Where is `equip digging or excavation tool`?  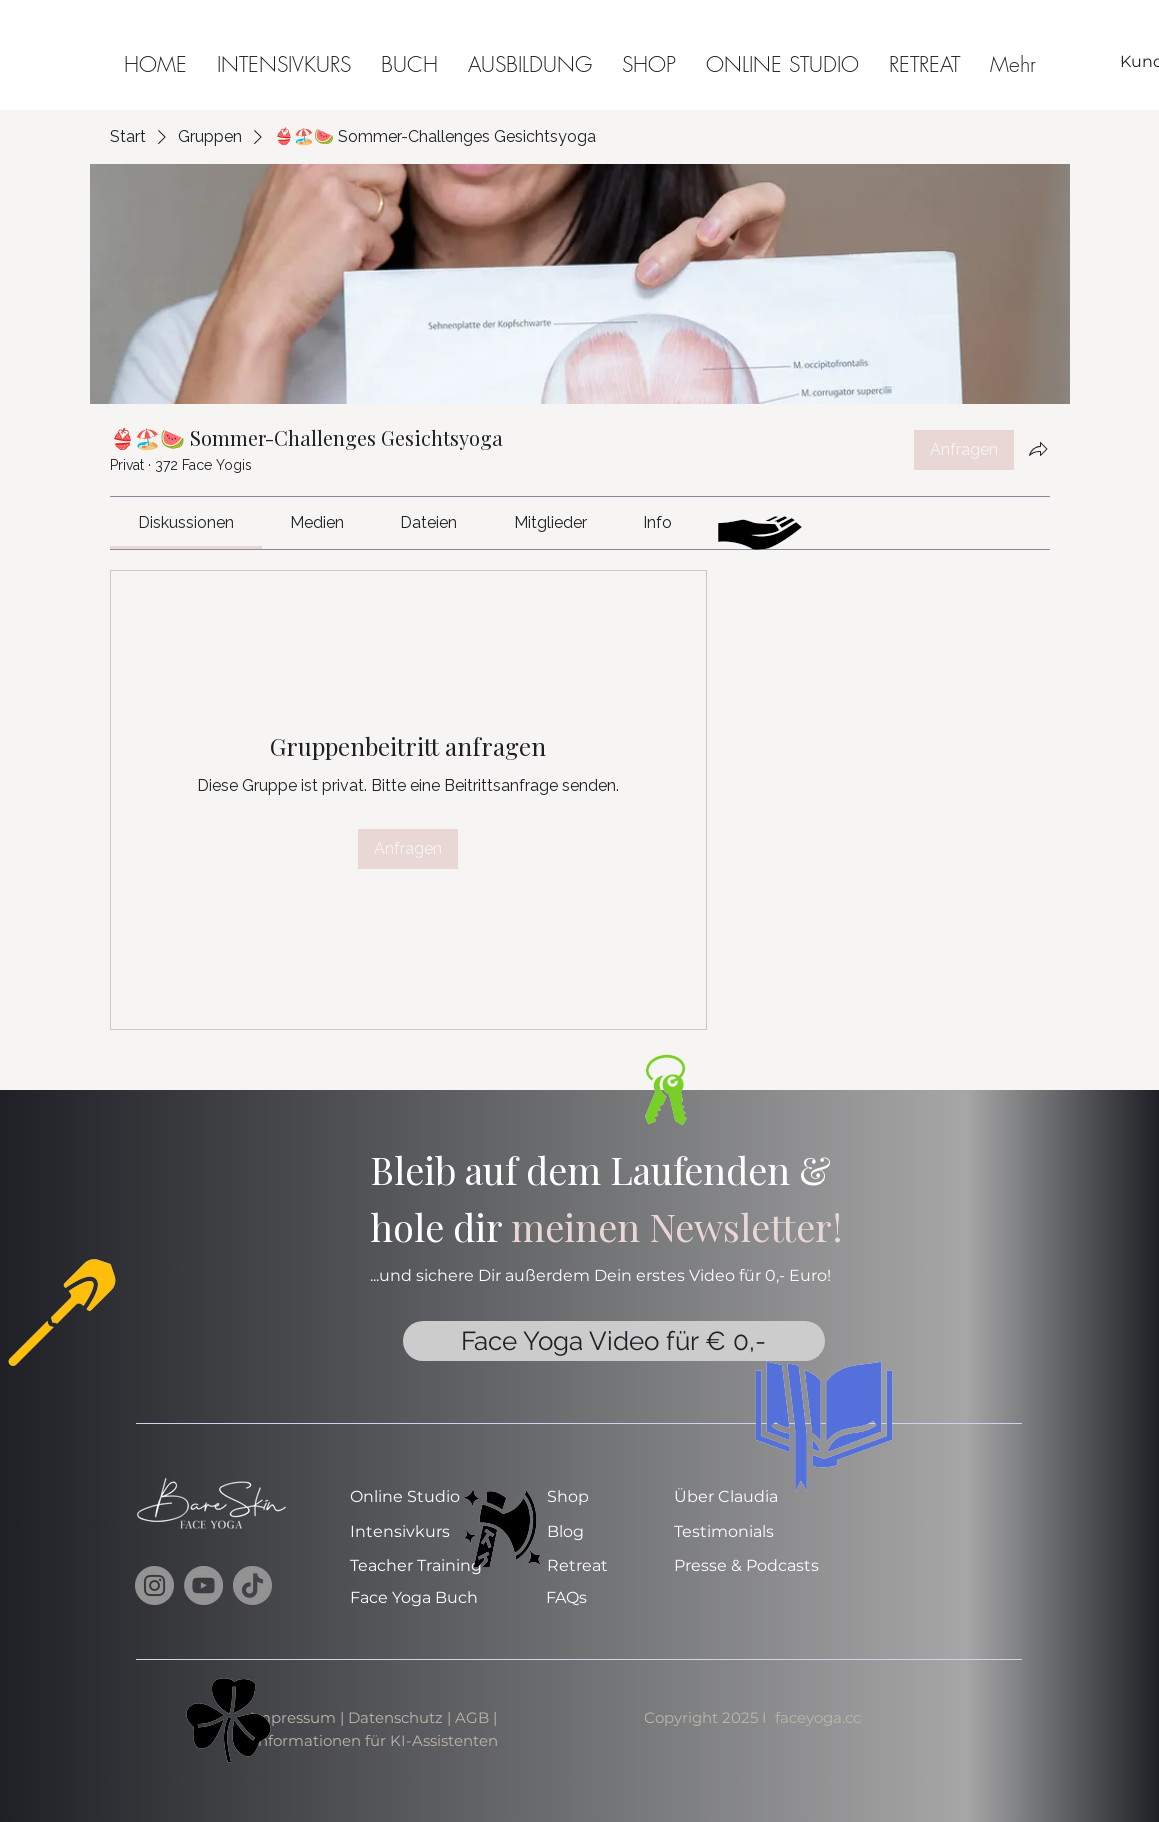 equip digging or excavation tool is located at coordinates (62, 1315).